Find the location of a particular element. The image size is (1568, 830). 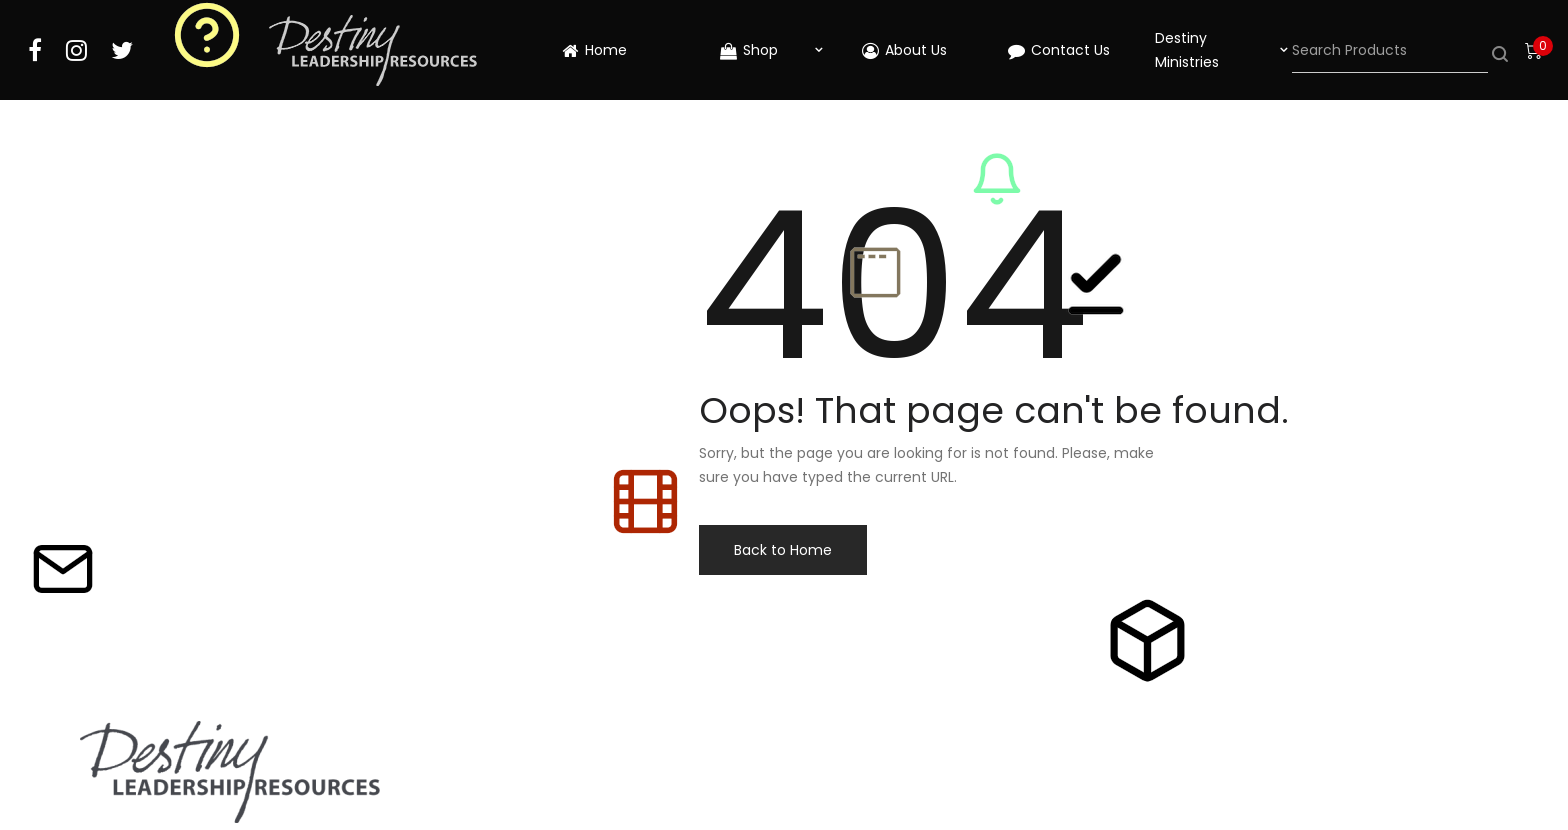

view notifications is located at coordinates (997, 179).